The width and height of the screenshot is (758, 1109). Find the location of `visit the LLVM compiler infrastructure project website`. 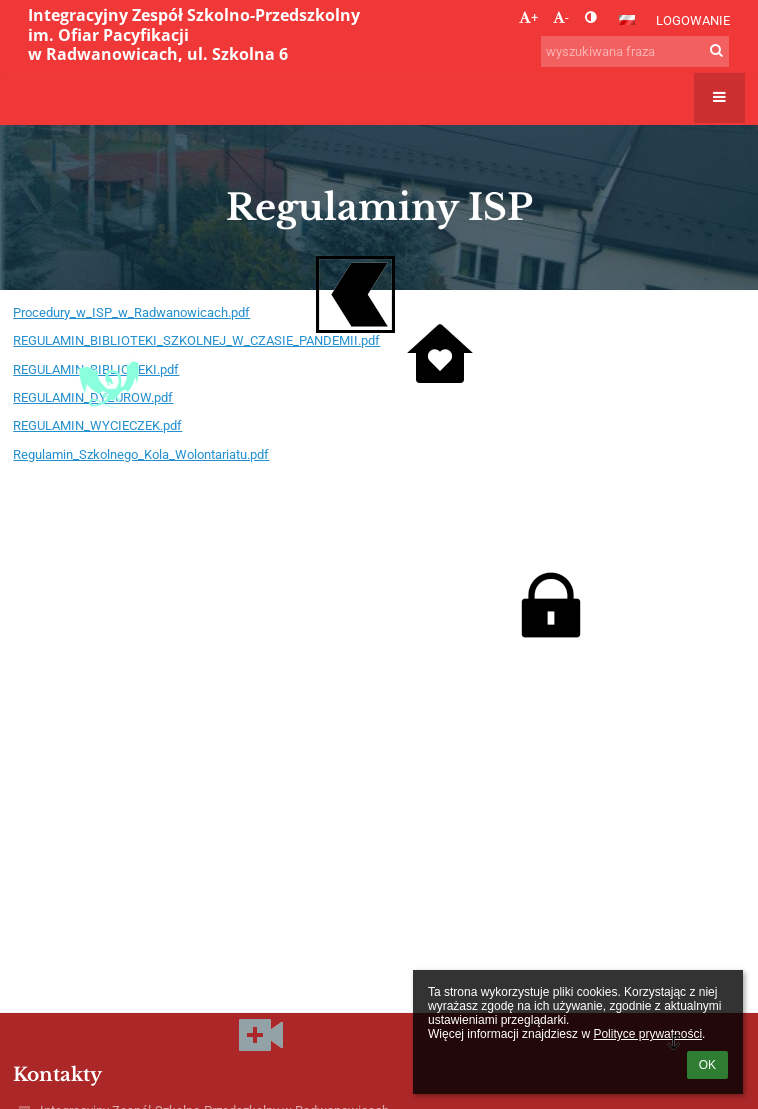

visit the LLVM compiler infrastructure project website is located at coordinates (108, 383).